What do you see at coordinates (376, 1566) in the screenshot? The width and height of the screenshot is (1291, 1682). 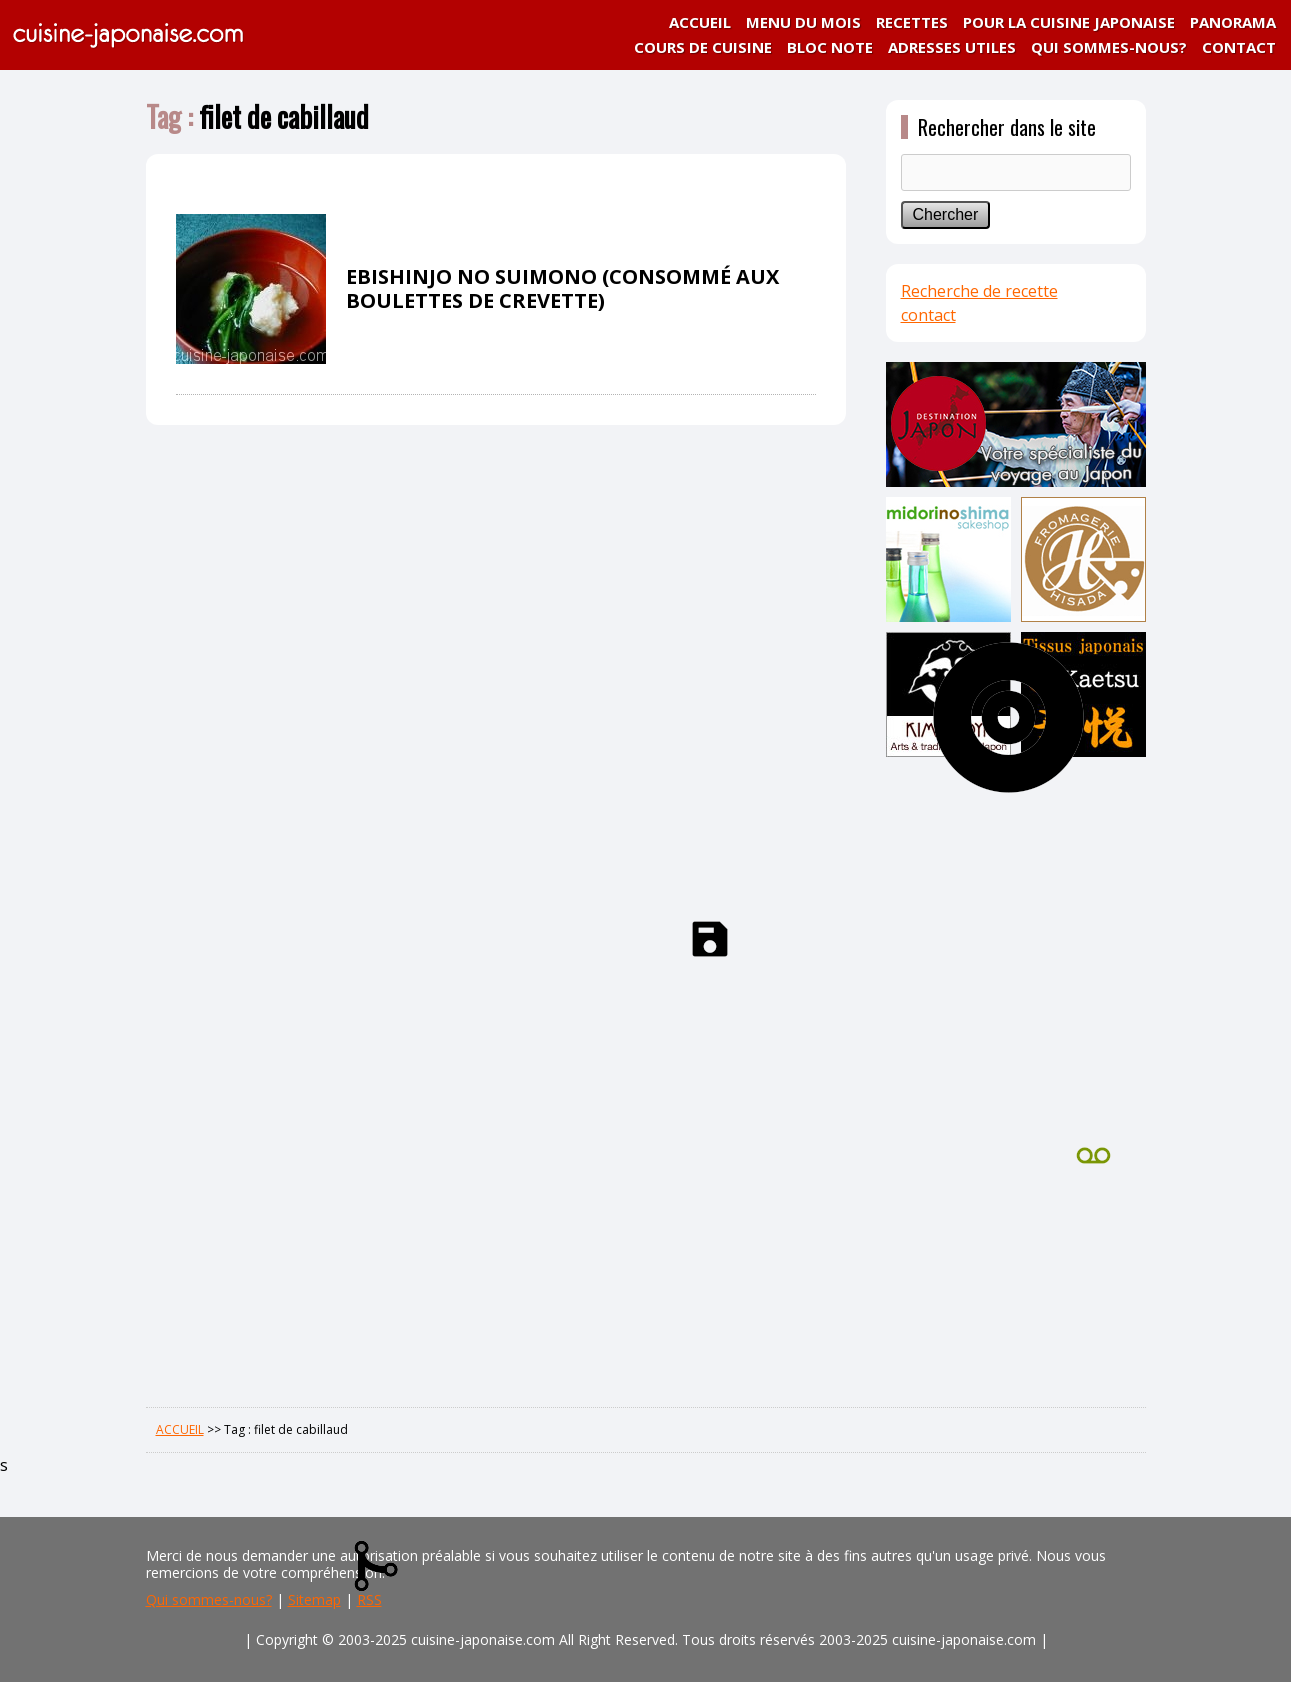 I see `merge branches in a git repository` at bounding box center [376, 1566].